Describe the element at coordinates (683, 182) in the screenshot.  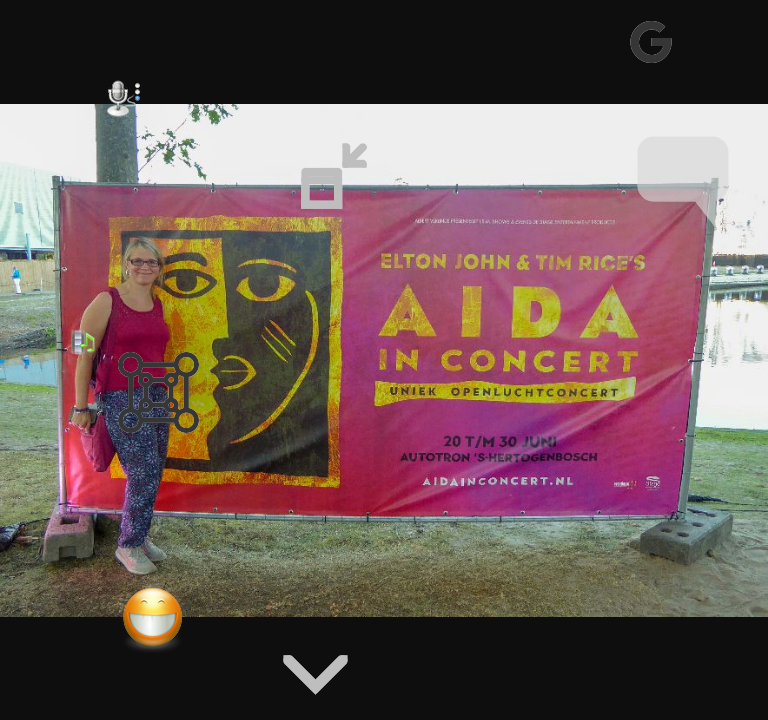
I see `indicates user is available to chat` at that location.